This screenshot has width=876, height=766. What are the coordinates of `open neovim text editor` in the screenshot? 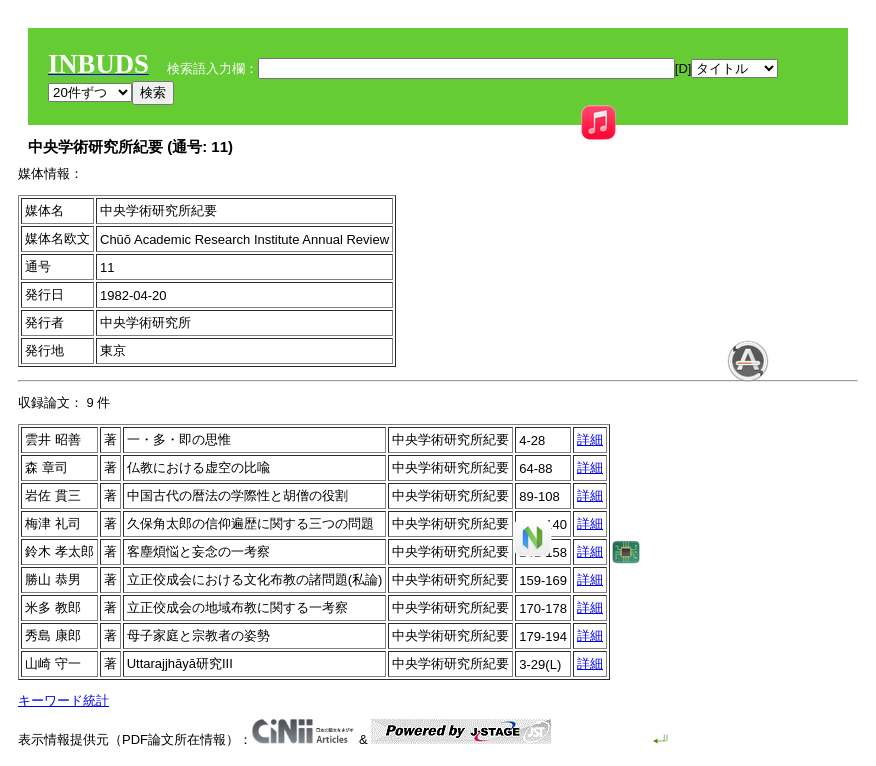 It's located at (532, 537).